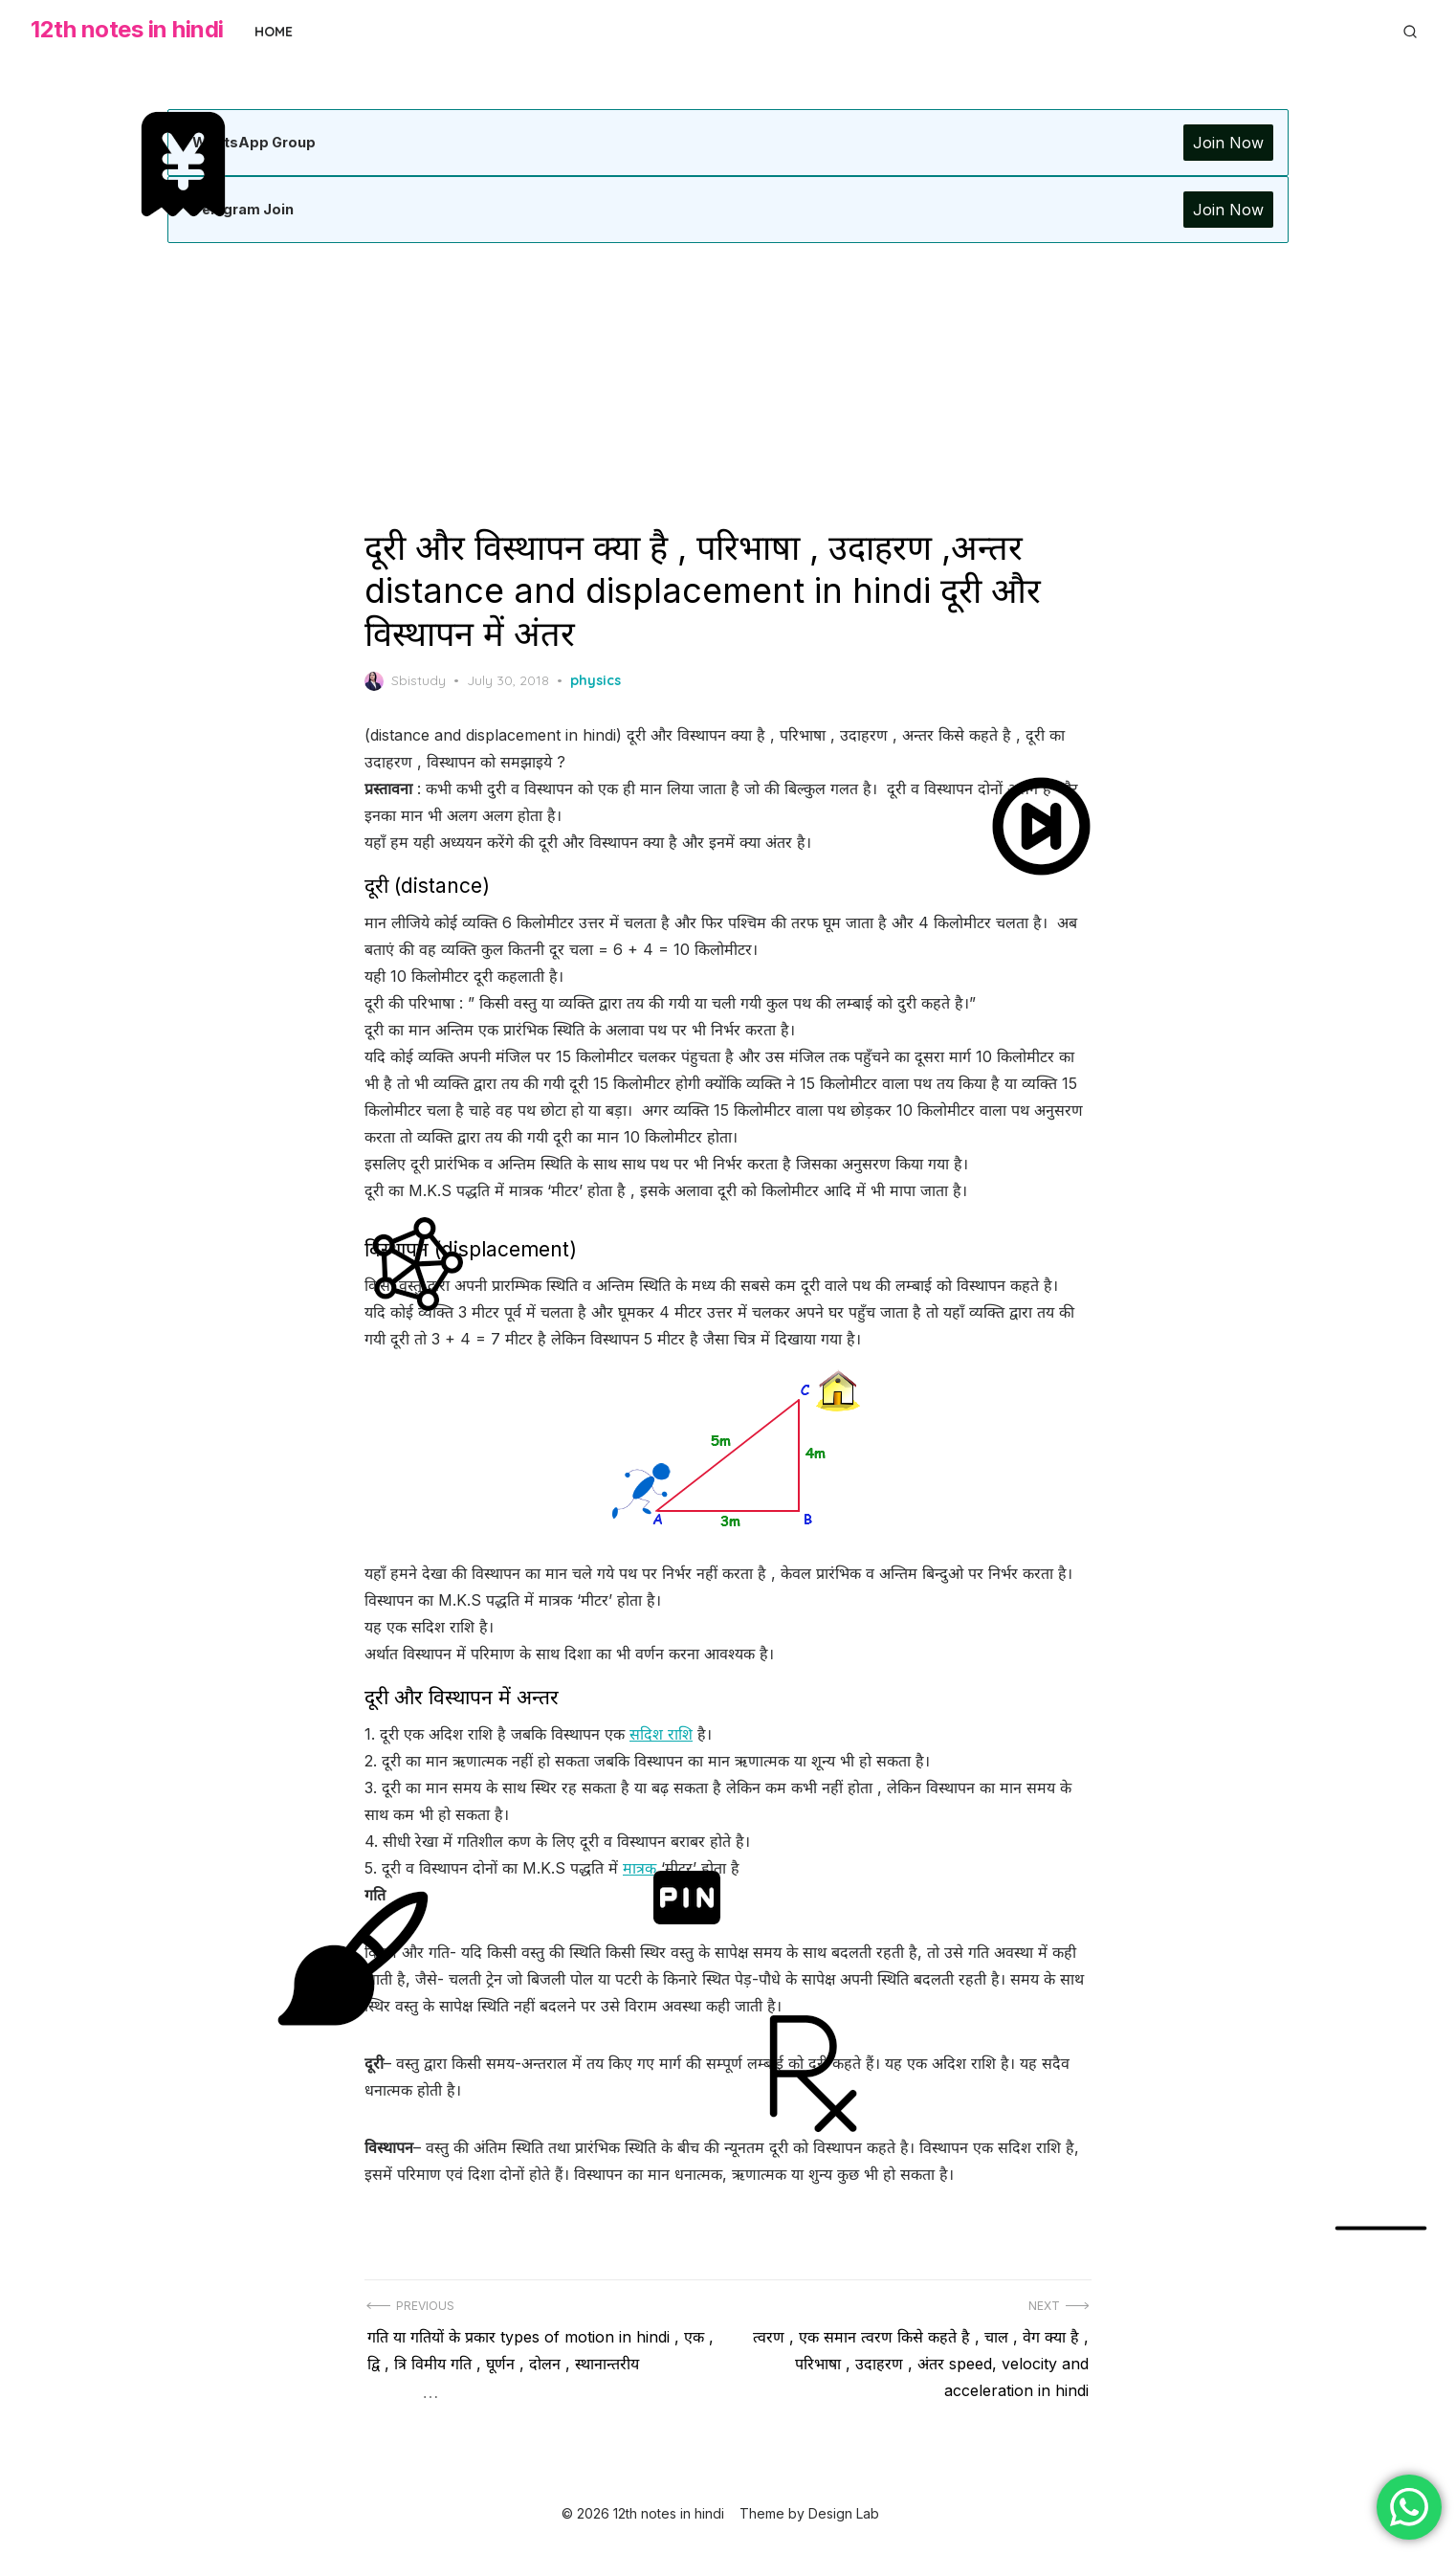 This screenshot has height=2554, width=1456. Describe the element at coordinates (358, 1961) in the screenshot. I see `access drawing or painting tools` at that location.